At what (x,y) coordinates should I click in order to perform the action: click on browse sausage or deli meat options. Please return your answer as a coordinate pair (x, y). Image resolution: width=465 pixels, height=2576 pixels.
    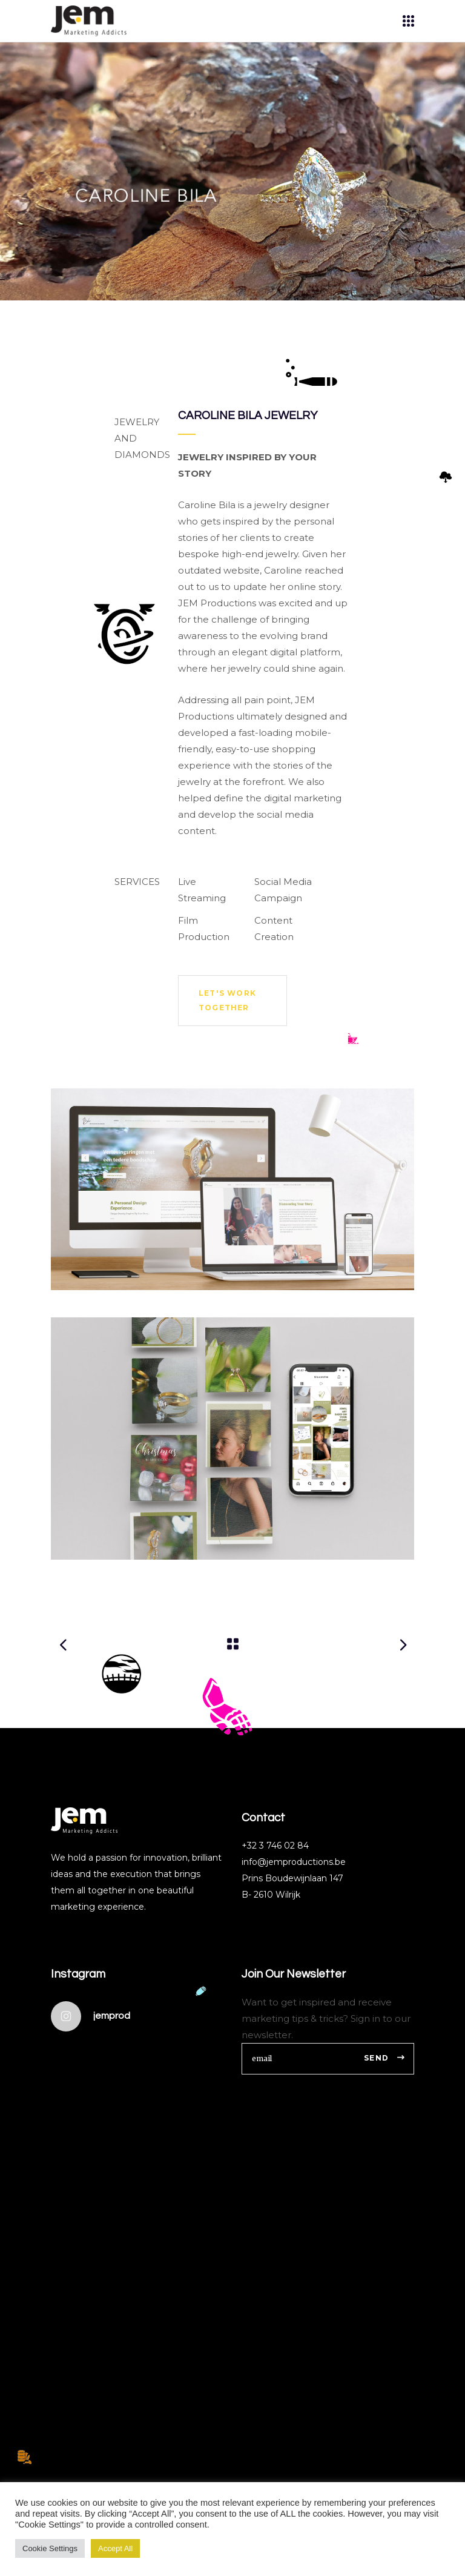
    Looking at the image, I should click on (200, 1991).